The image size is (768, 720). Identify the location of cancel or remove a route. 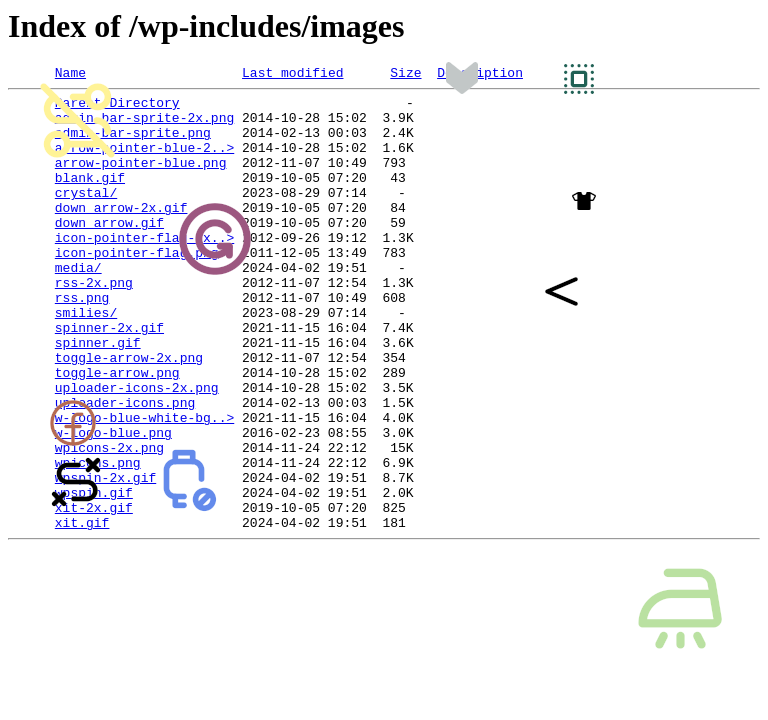
(76, 482).